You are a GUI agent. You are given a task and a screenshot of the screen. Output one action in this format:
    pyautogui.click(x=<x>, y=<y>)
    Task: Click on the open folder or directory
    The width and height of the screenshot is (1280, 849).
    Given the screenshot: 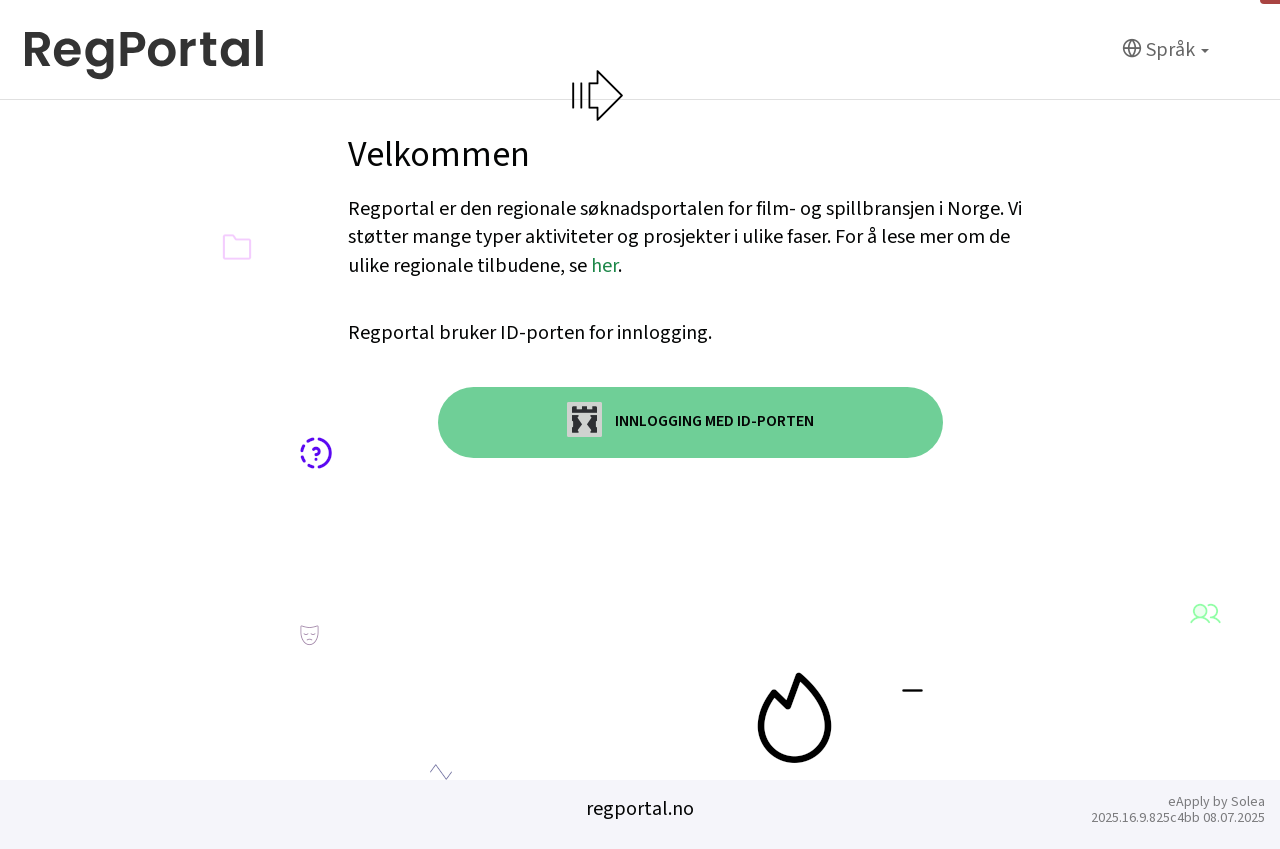 What is the action you would take?
    pyautogui.click(x=237, y=247)
    